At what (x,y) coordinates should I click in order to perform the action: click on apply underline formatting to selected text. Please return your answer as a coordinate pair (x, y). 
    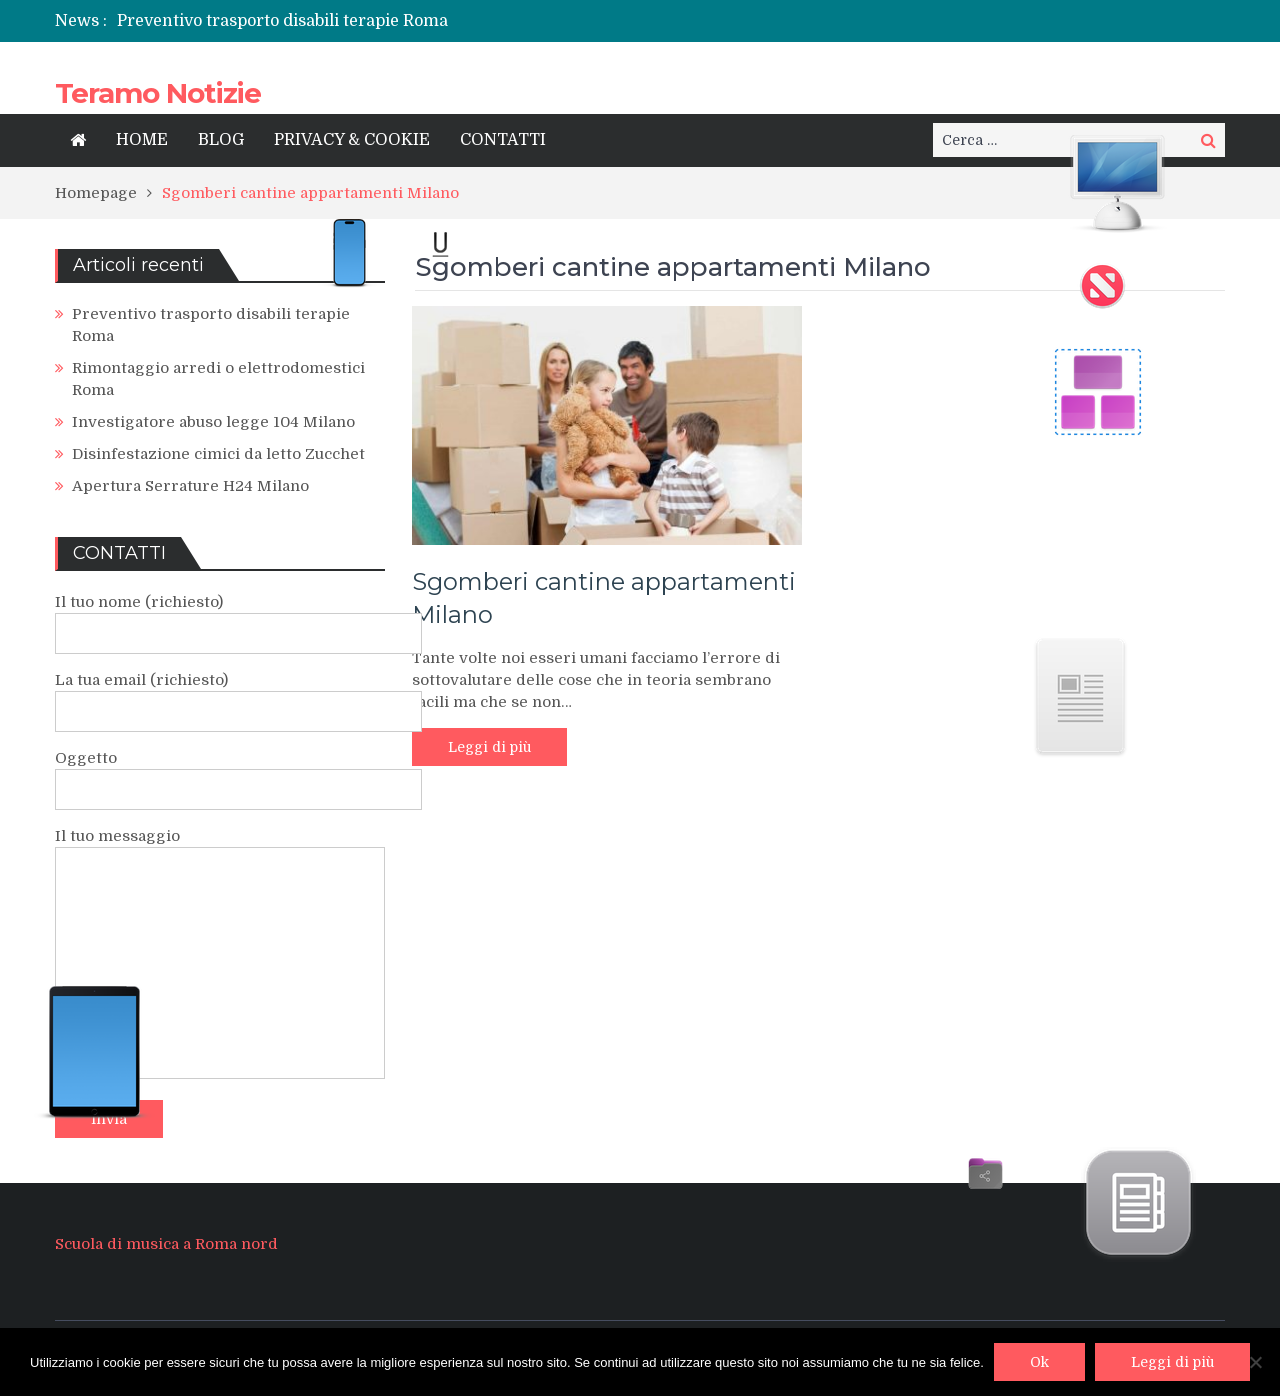
    Looking at the image, I should click on (440, 244).